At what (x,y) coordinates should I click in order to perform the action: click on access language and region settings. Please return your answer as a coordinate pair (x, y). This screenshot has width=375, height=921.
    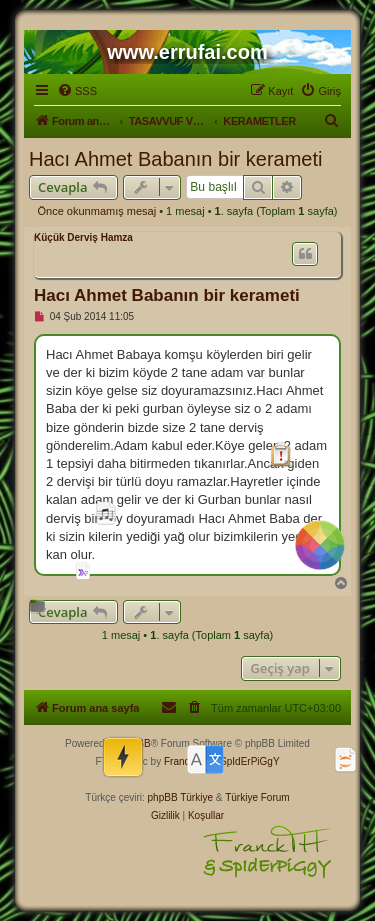
    Looking at the image, I should click on (205, 759).